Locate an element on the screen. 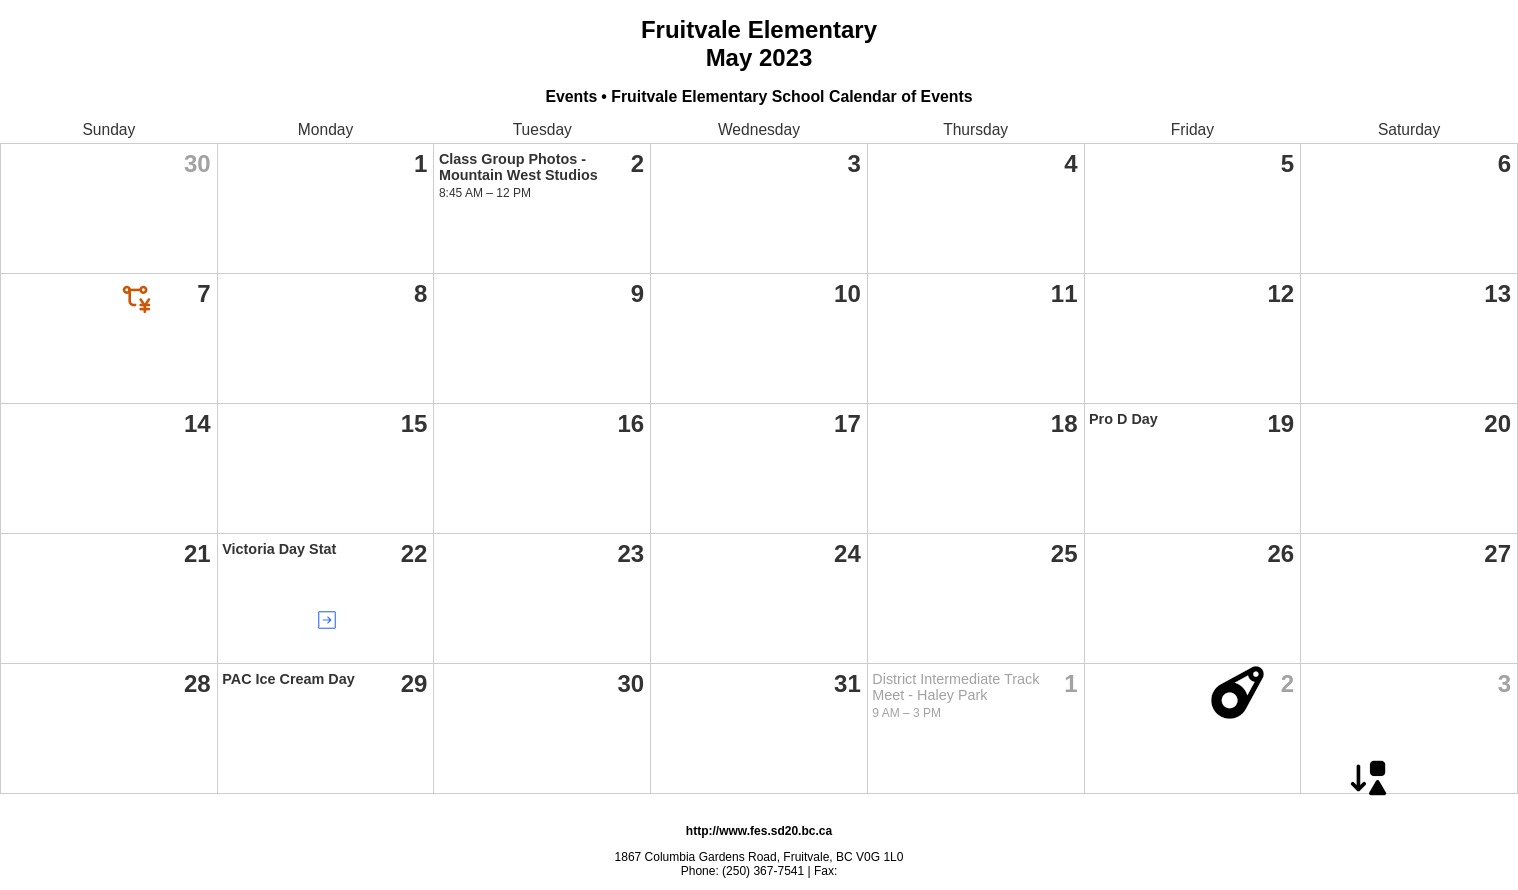 The width and height of the screenshot is (1518, 890). view or manage digital assets is located at coordinates (1237, 692).